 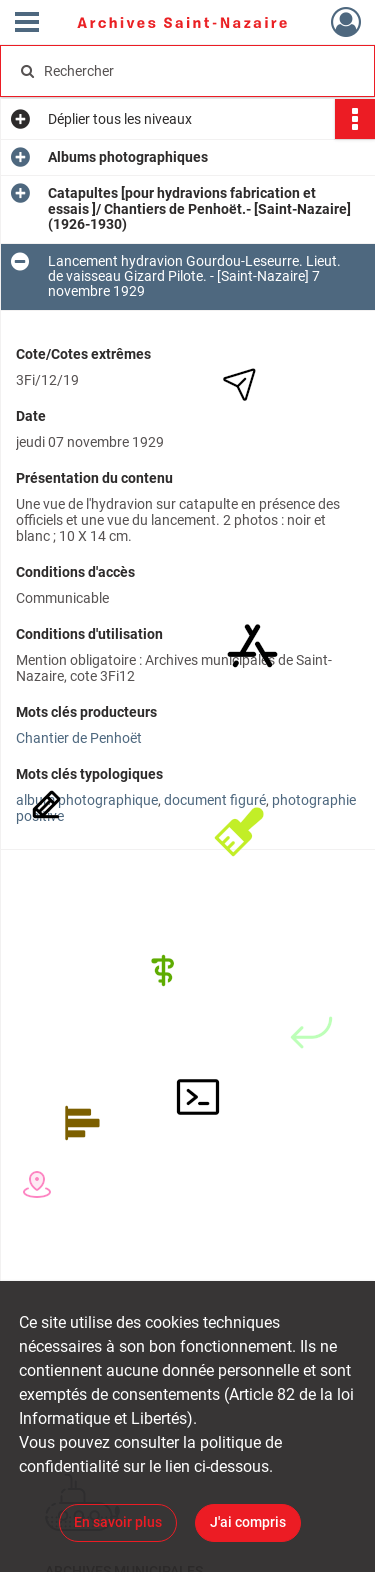 I want to click on edit or modify content, so click(x=46, y=805).